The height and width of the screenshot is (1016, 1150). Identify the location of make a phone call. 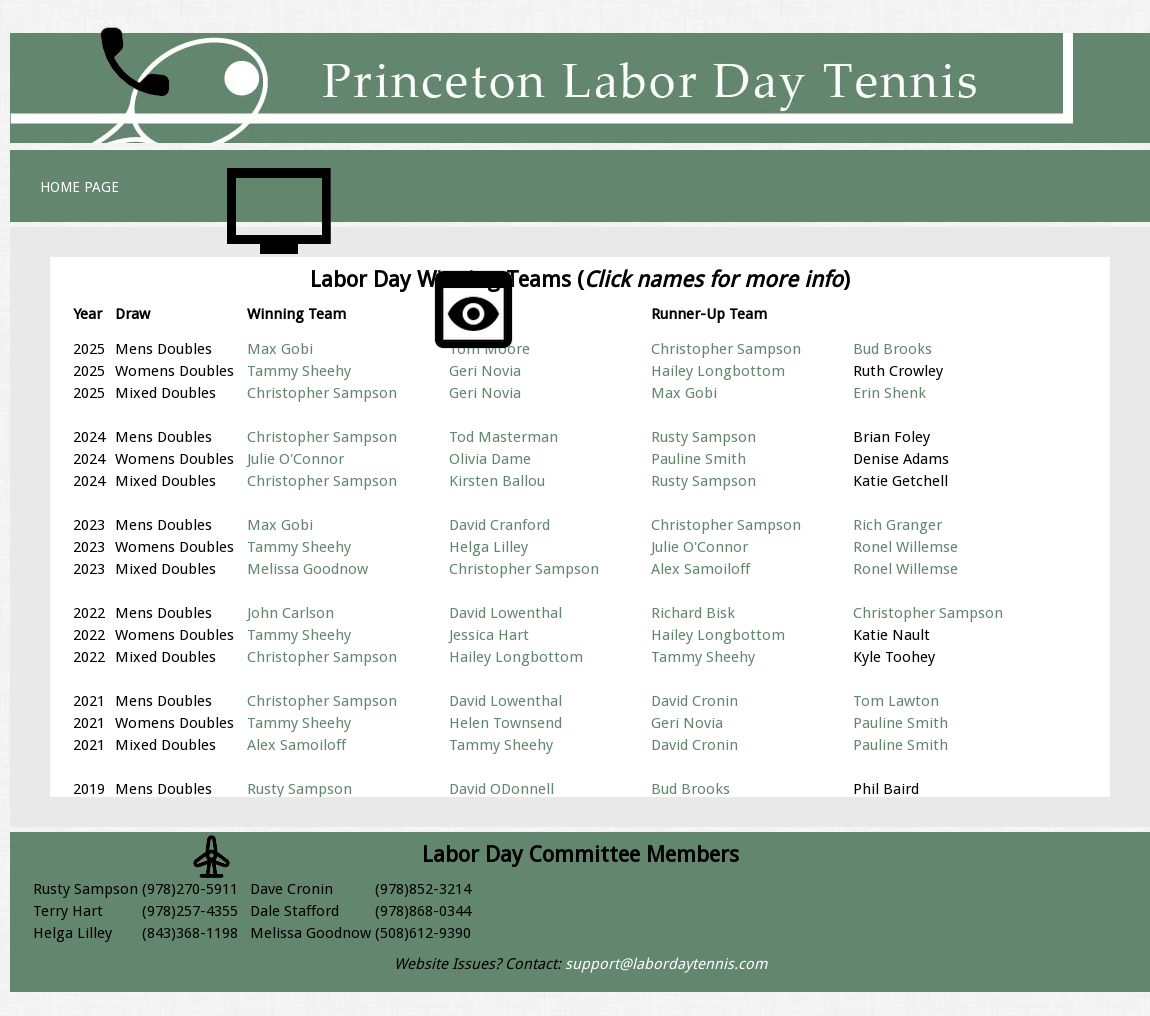
(135, 62).